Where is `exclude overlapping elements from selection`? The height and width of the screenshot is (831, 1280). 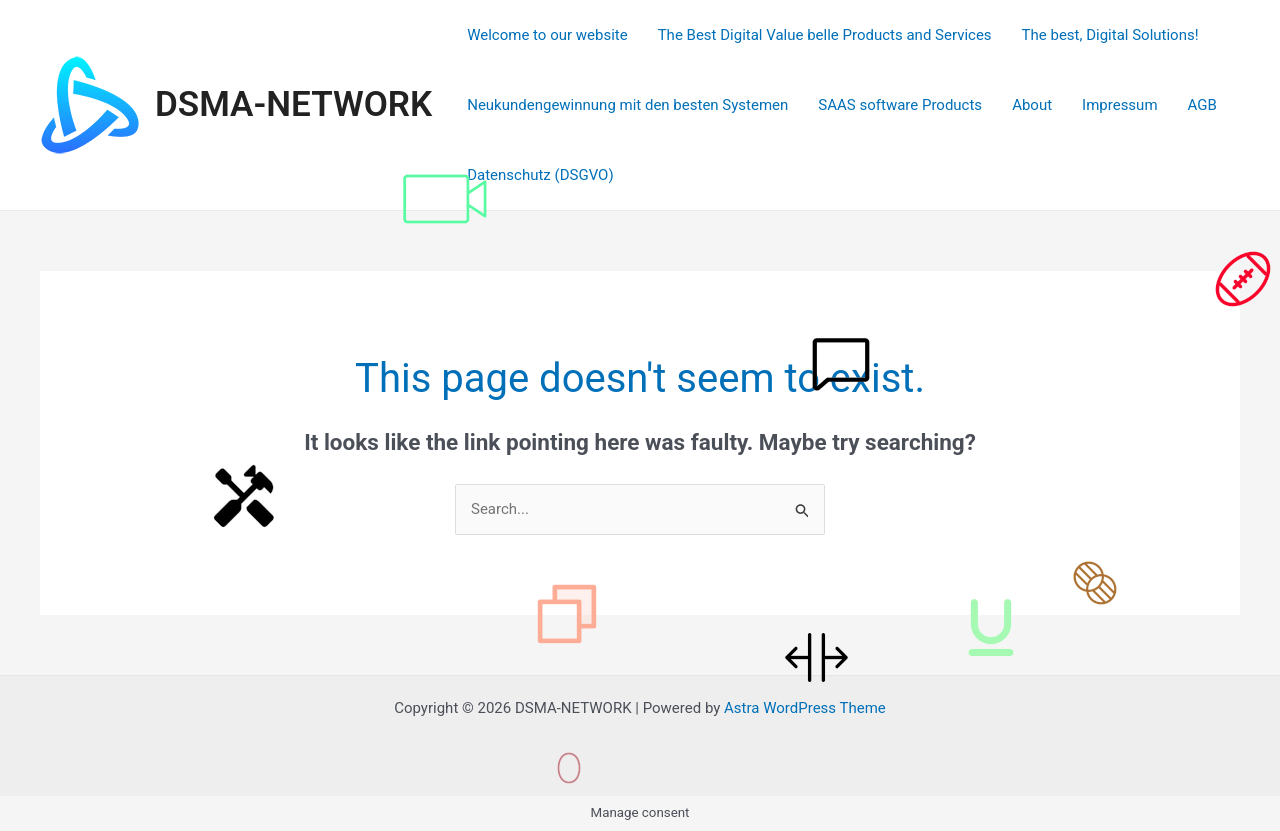 exclude overlapping elements from selection is located at coordinates (1095, 583).